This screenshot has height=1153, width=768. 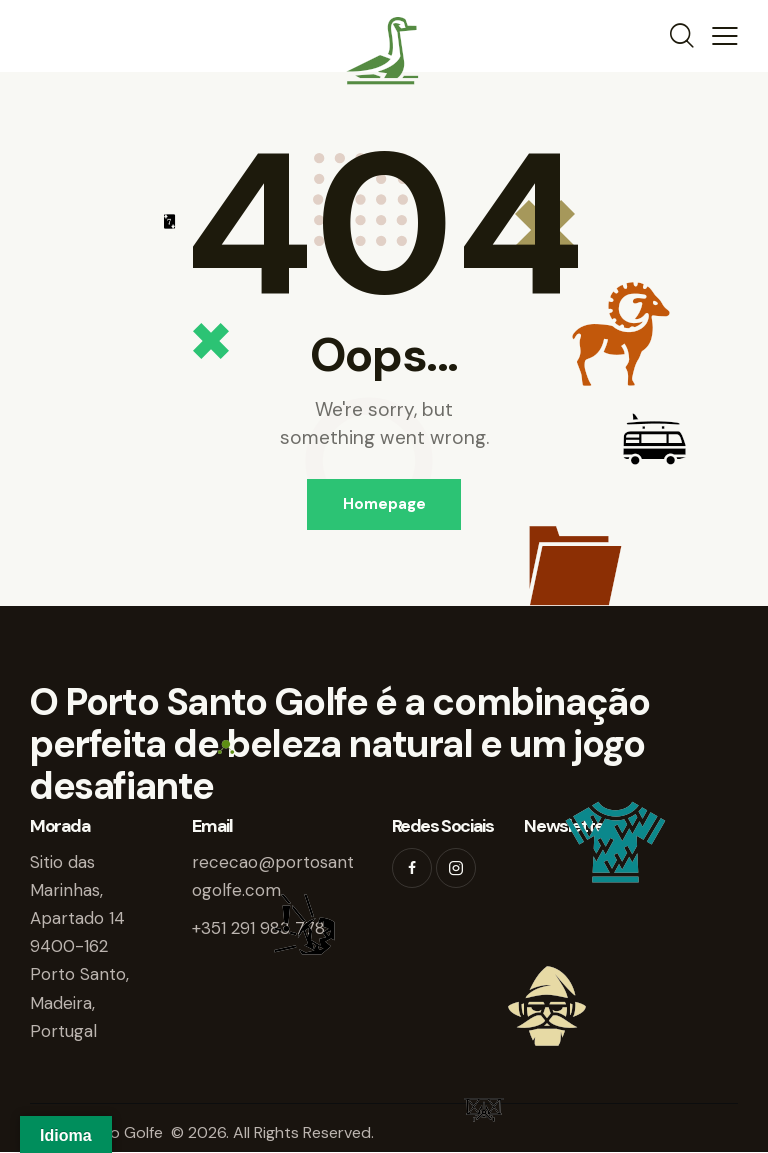 I want to click on canadian goose character or wildlife element, so click(x=381, y=50).